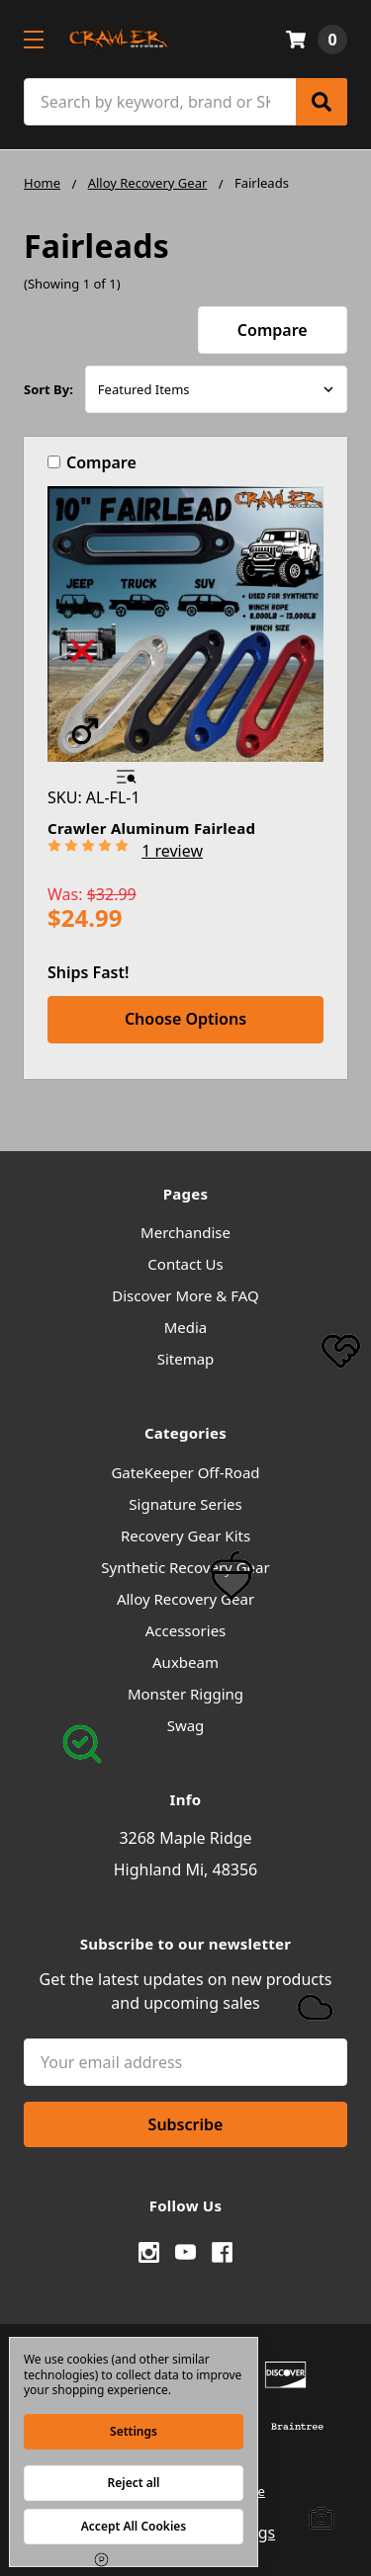 The image size is (371, 2576). Describe the element at coordinates (82, 1744) in the screenshot. I see `search completed successfully` at that location.